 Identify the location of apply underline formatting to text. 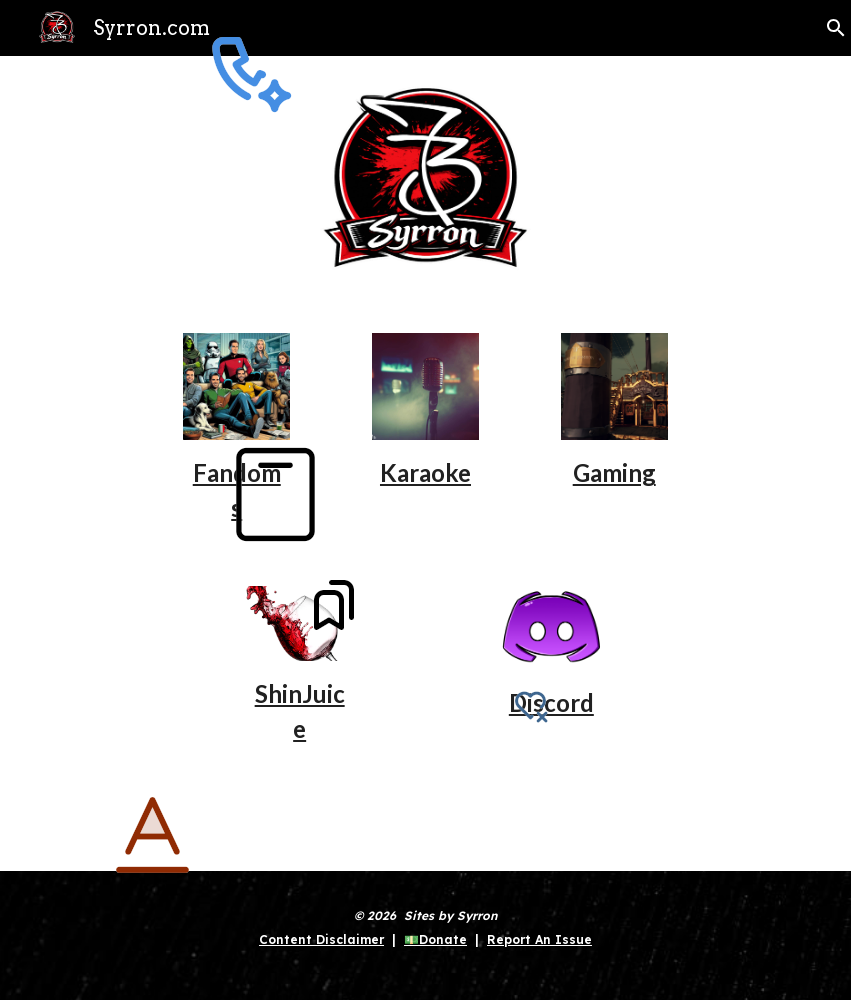
(152, 836).